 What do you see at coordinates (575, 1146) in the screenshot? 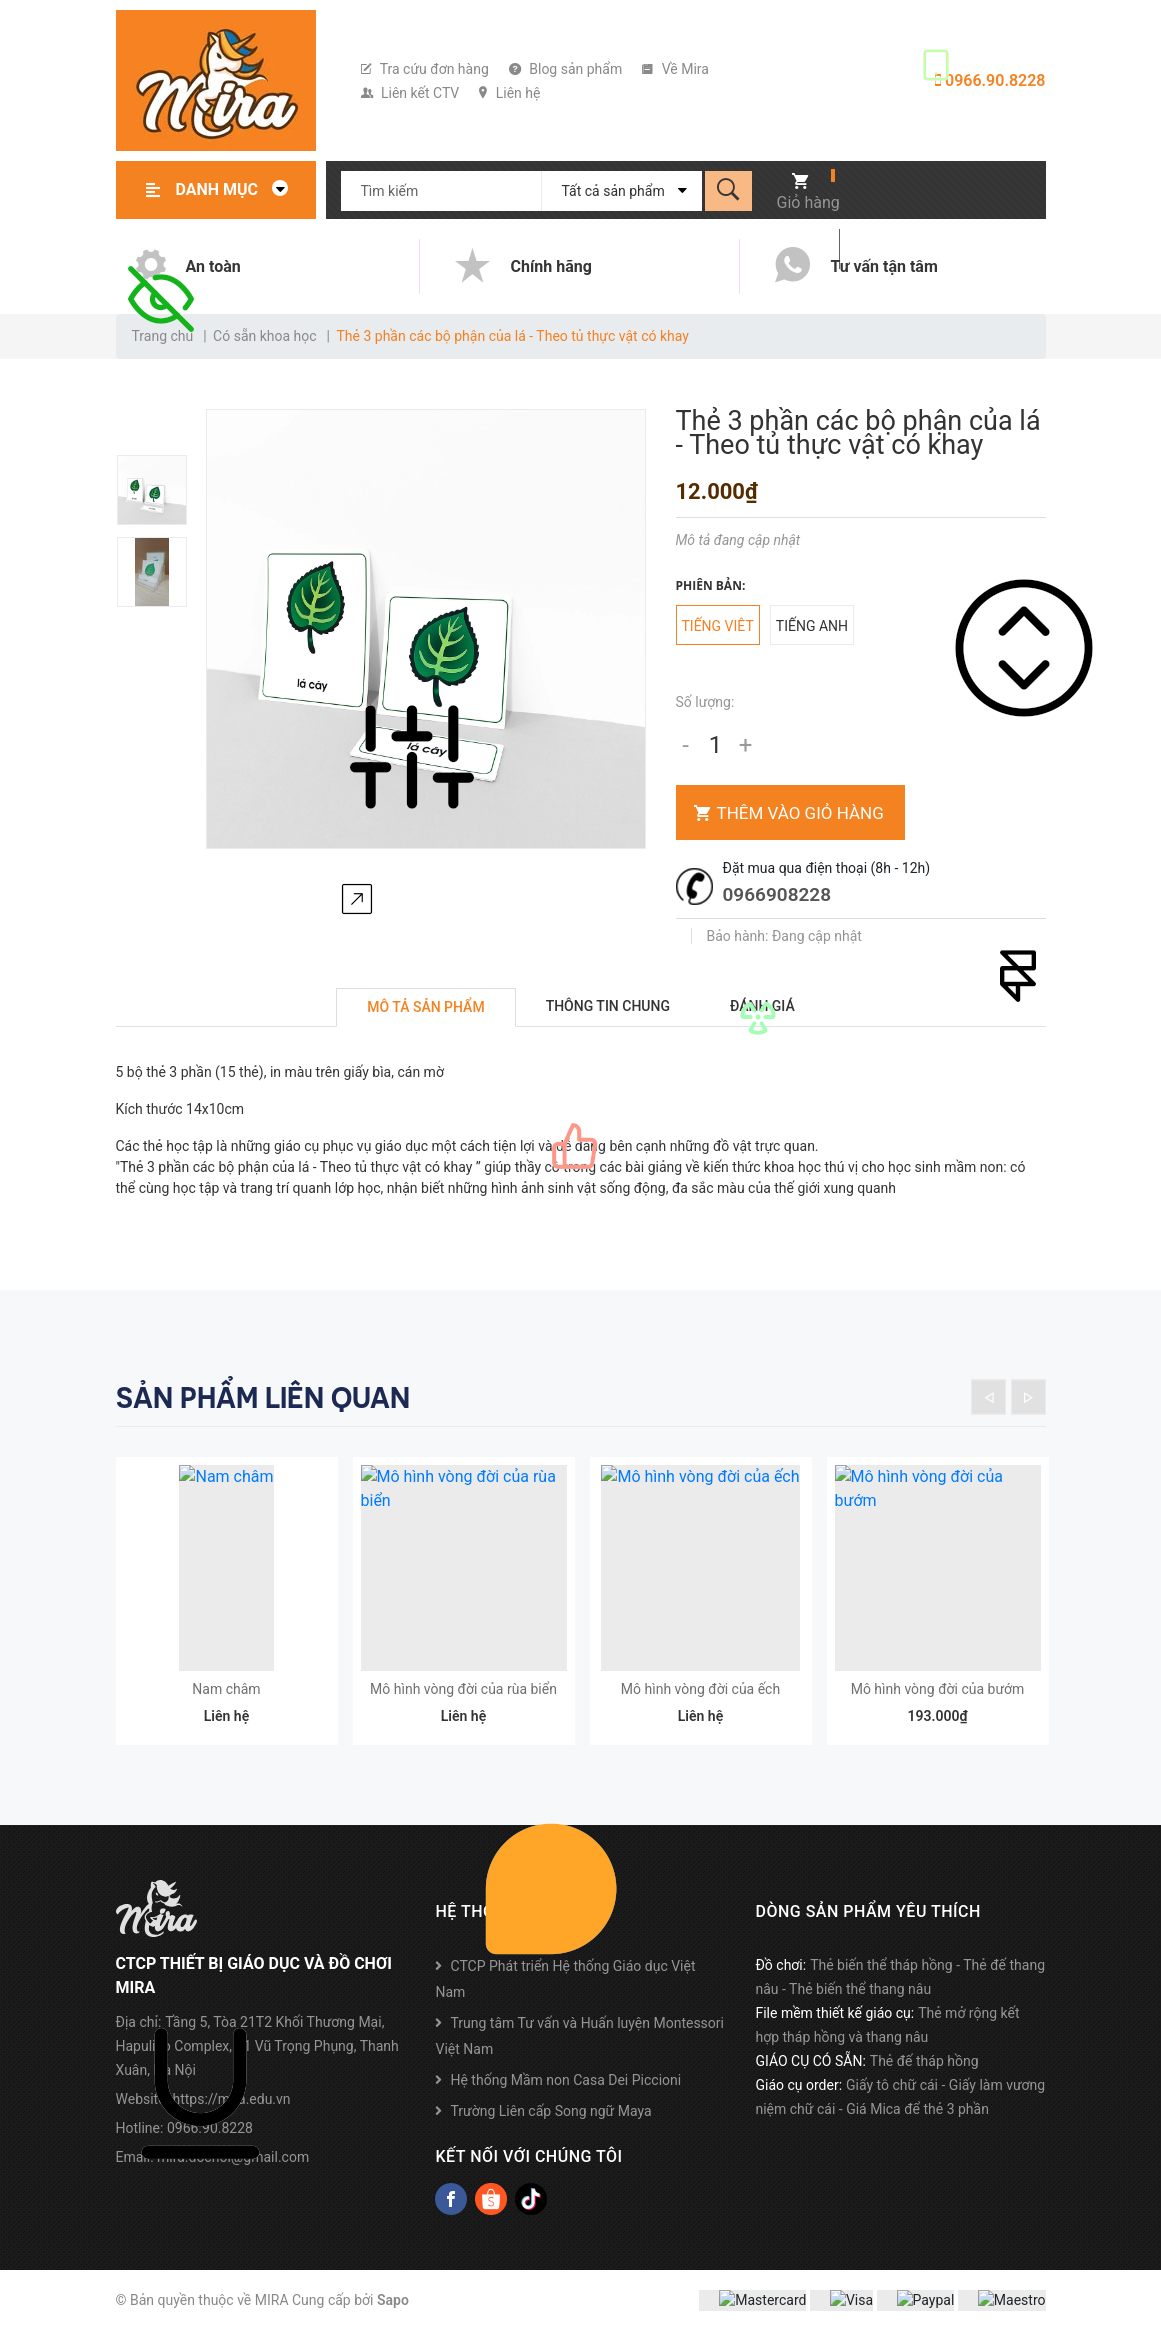
I see `like or upvote content` at bounding box center [575, 1146].